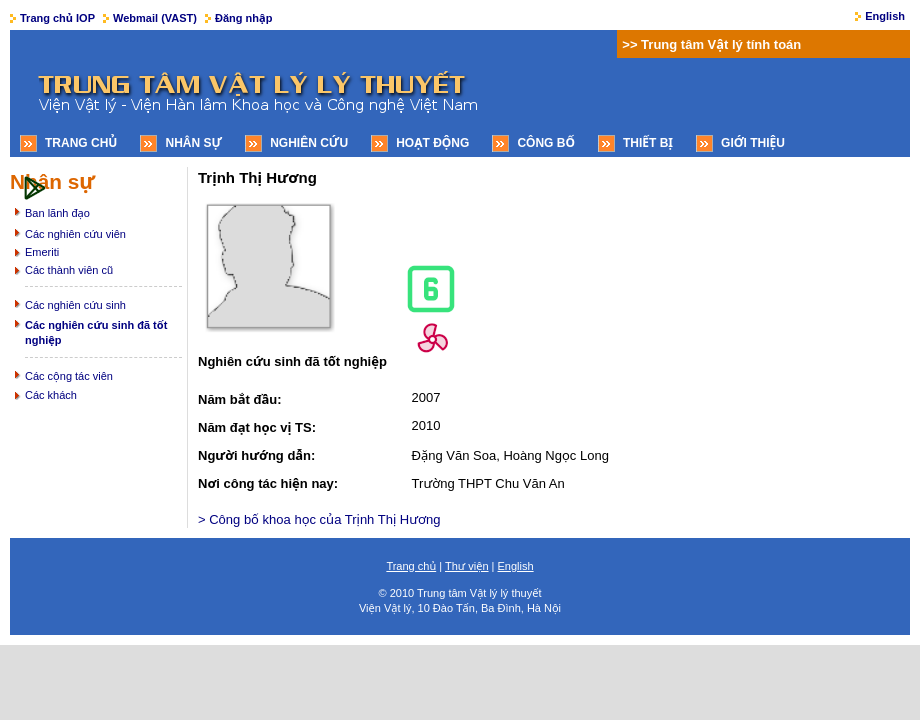 The width and height of the screenshot is (920, 720). Describe the element at coordinates (432, 339) in the screenshot. I see `toggle fan or ventilation settings` at that location.